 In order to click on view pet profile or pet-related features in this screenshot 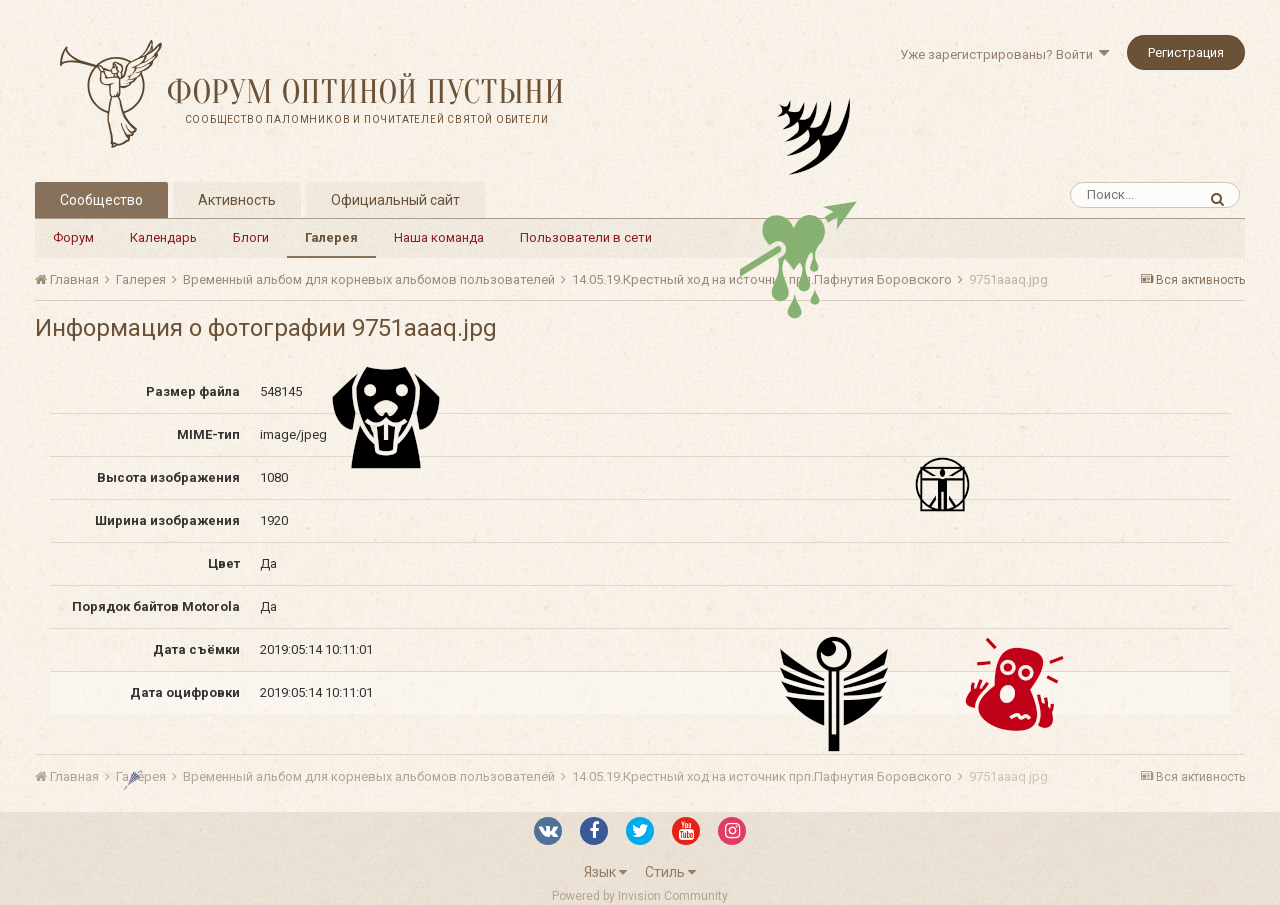, I will do `click(386, 415)`.